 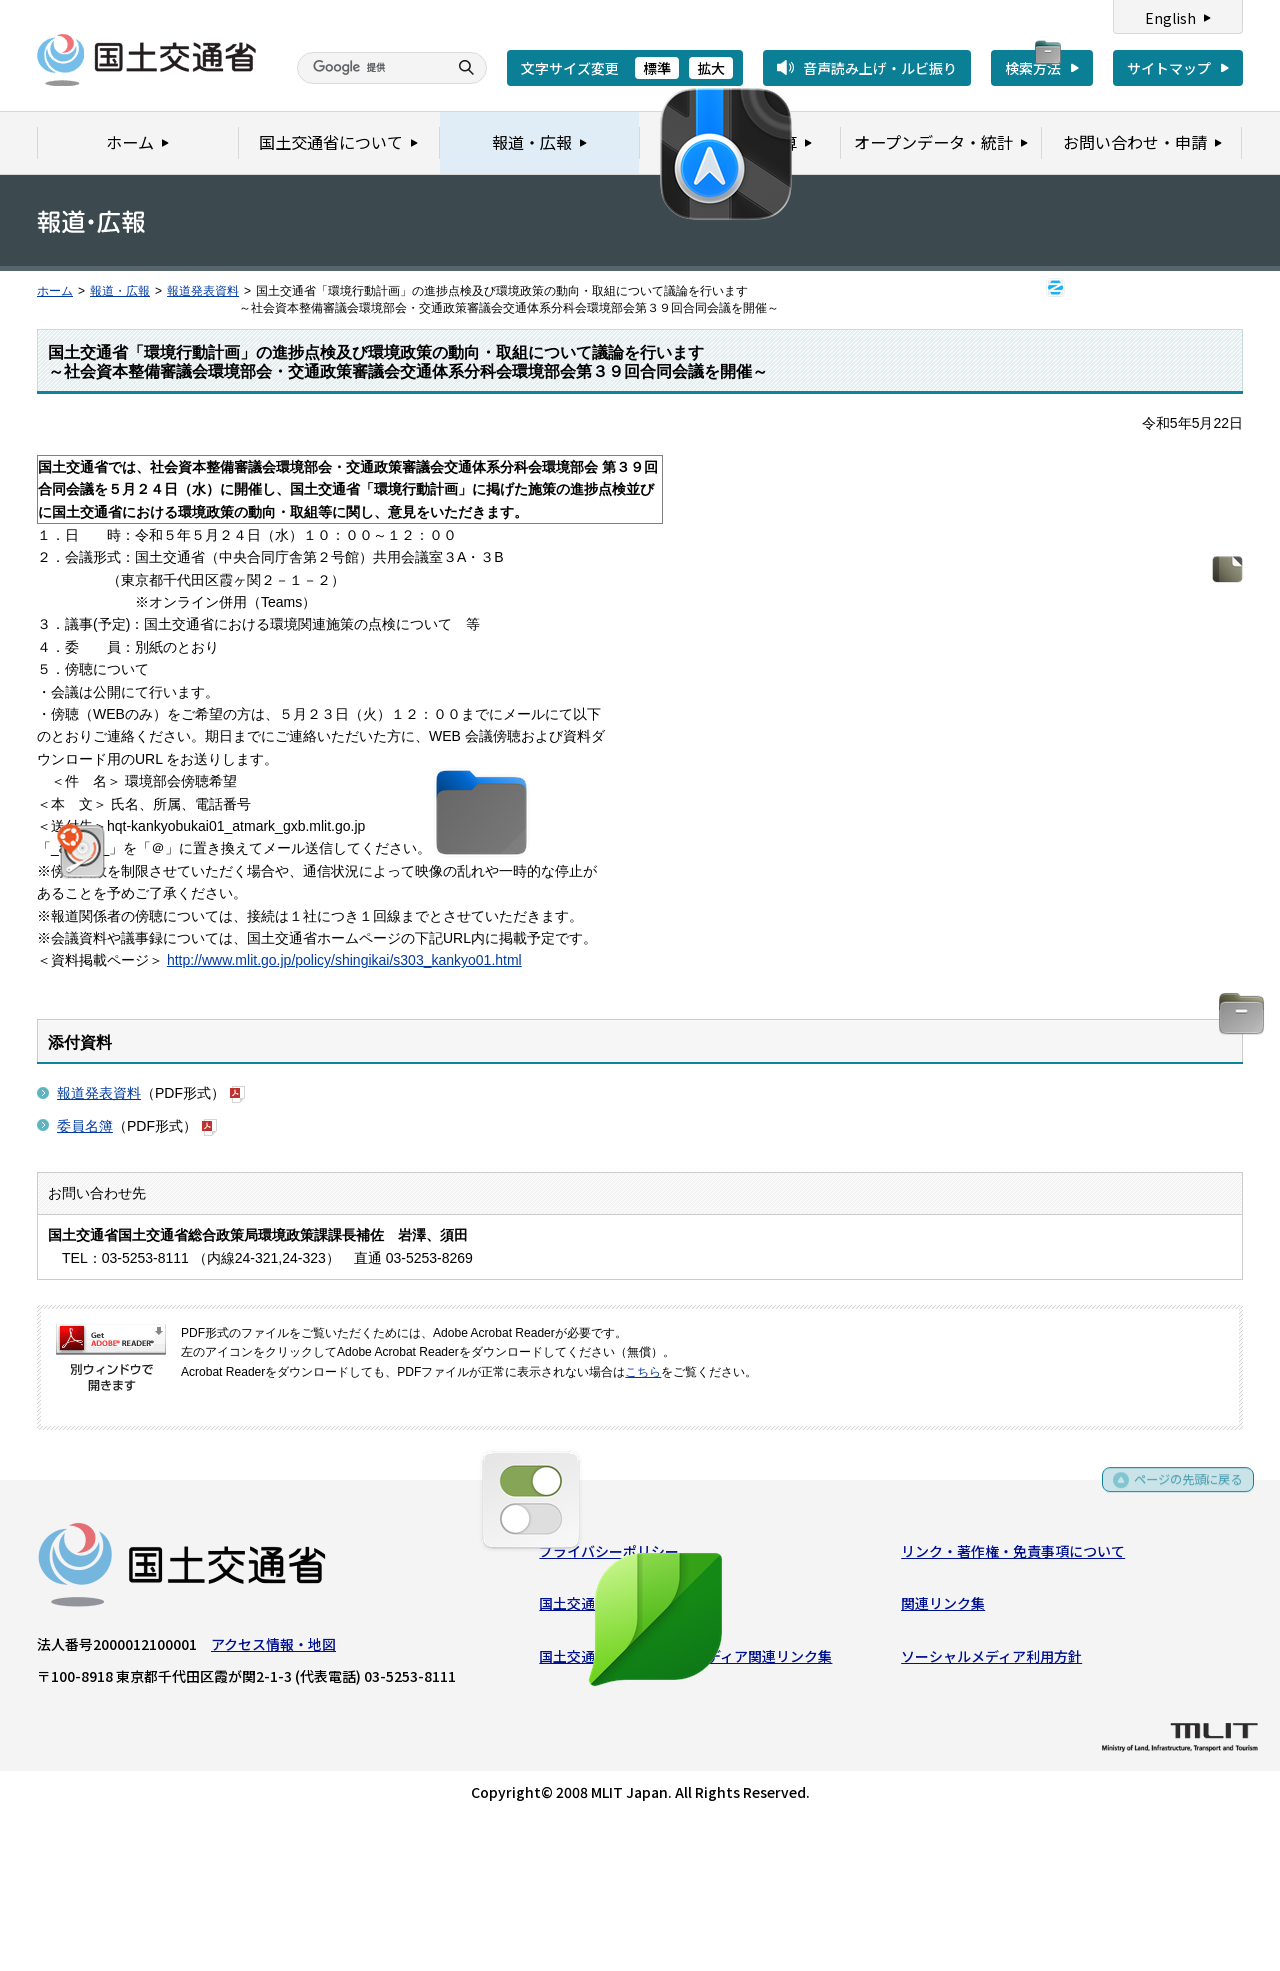 I want to click on open folder to view contents, so click(x=481, y=812).